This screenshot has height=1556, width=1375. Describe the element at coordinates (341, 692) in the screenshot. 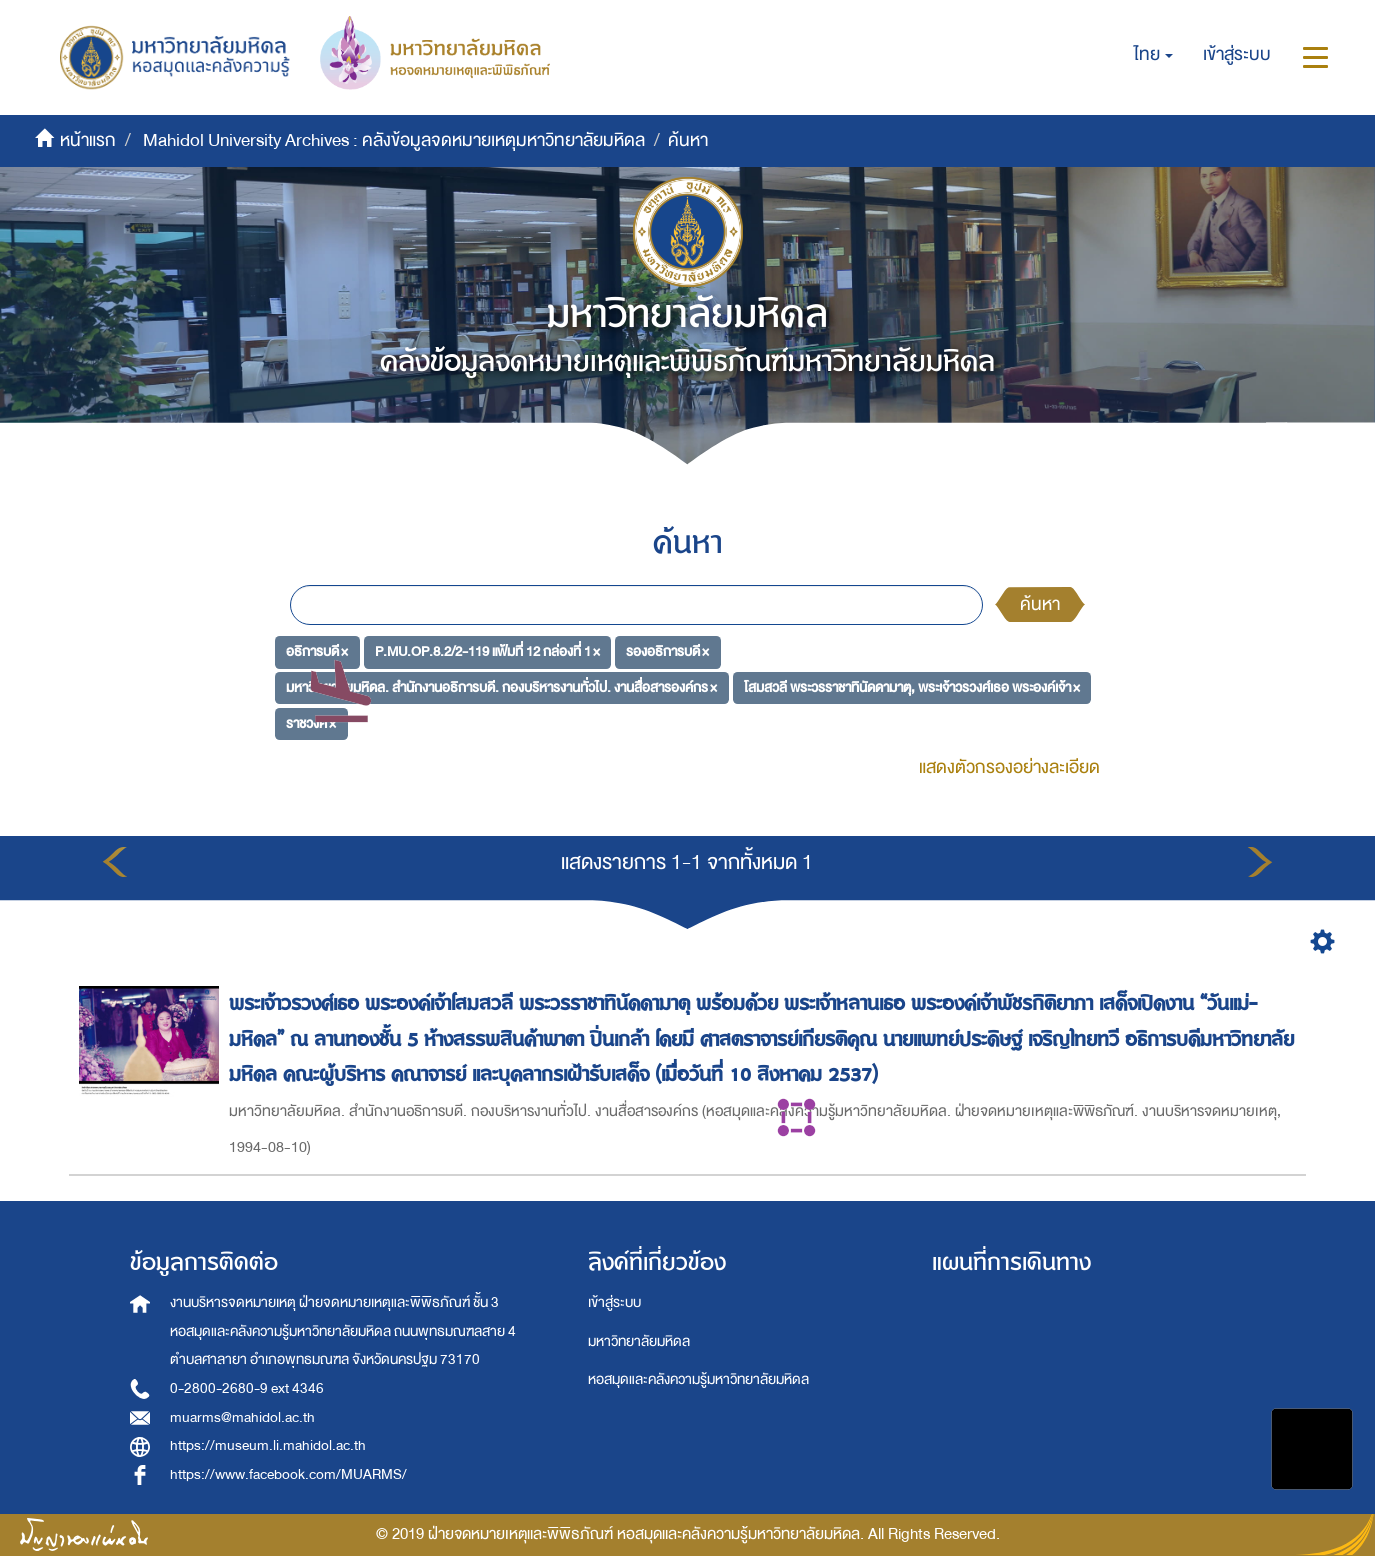

I see `indicates arriving flight status` at that location.